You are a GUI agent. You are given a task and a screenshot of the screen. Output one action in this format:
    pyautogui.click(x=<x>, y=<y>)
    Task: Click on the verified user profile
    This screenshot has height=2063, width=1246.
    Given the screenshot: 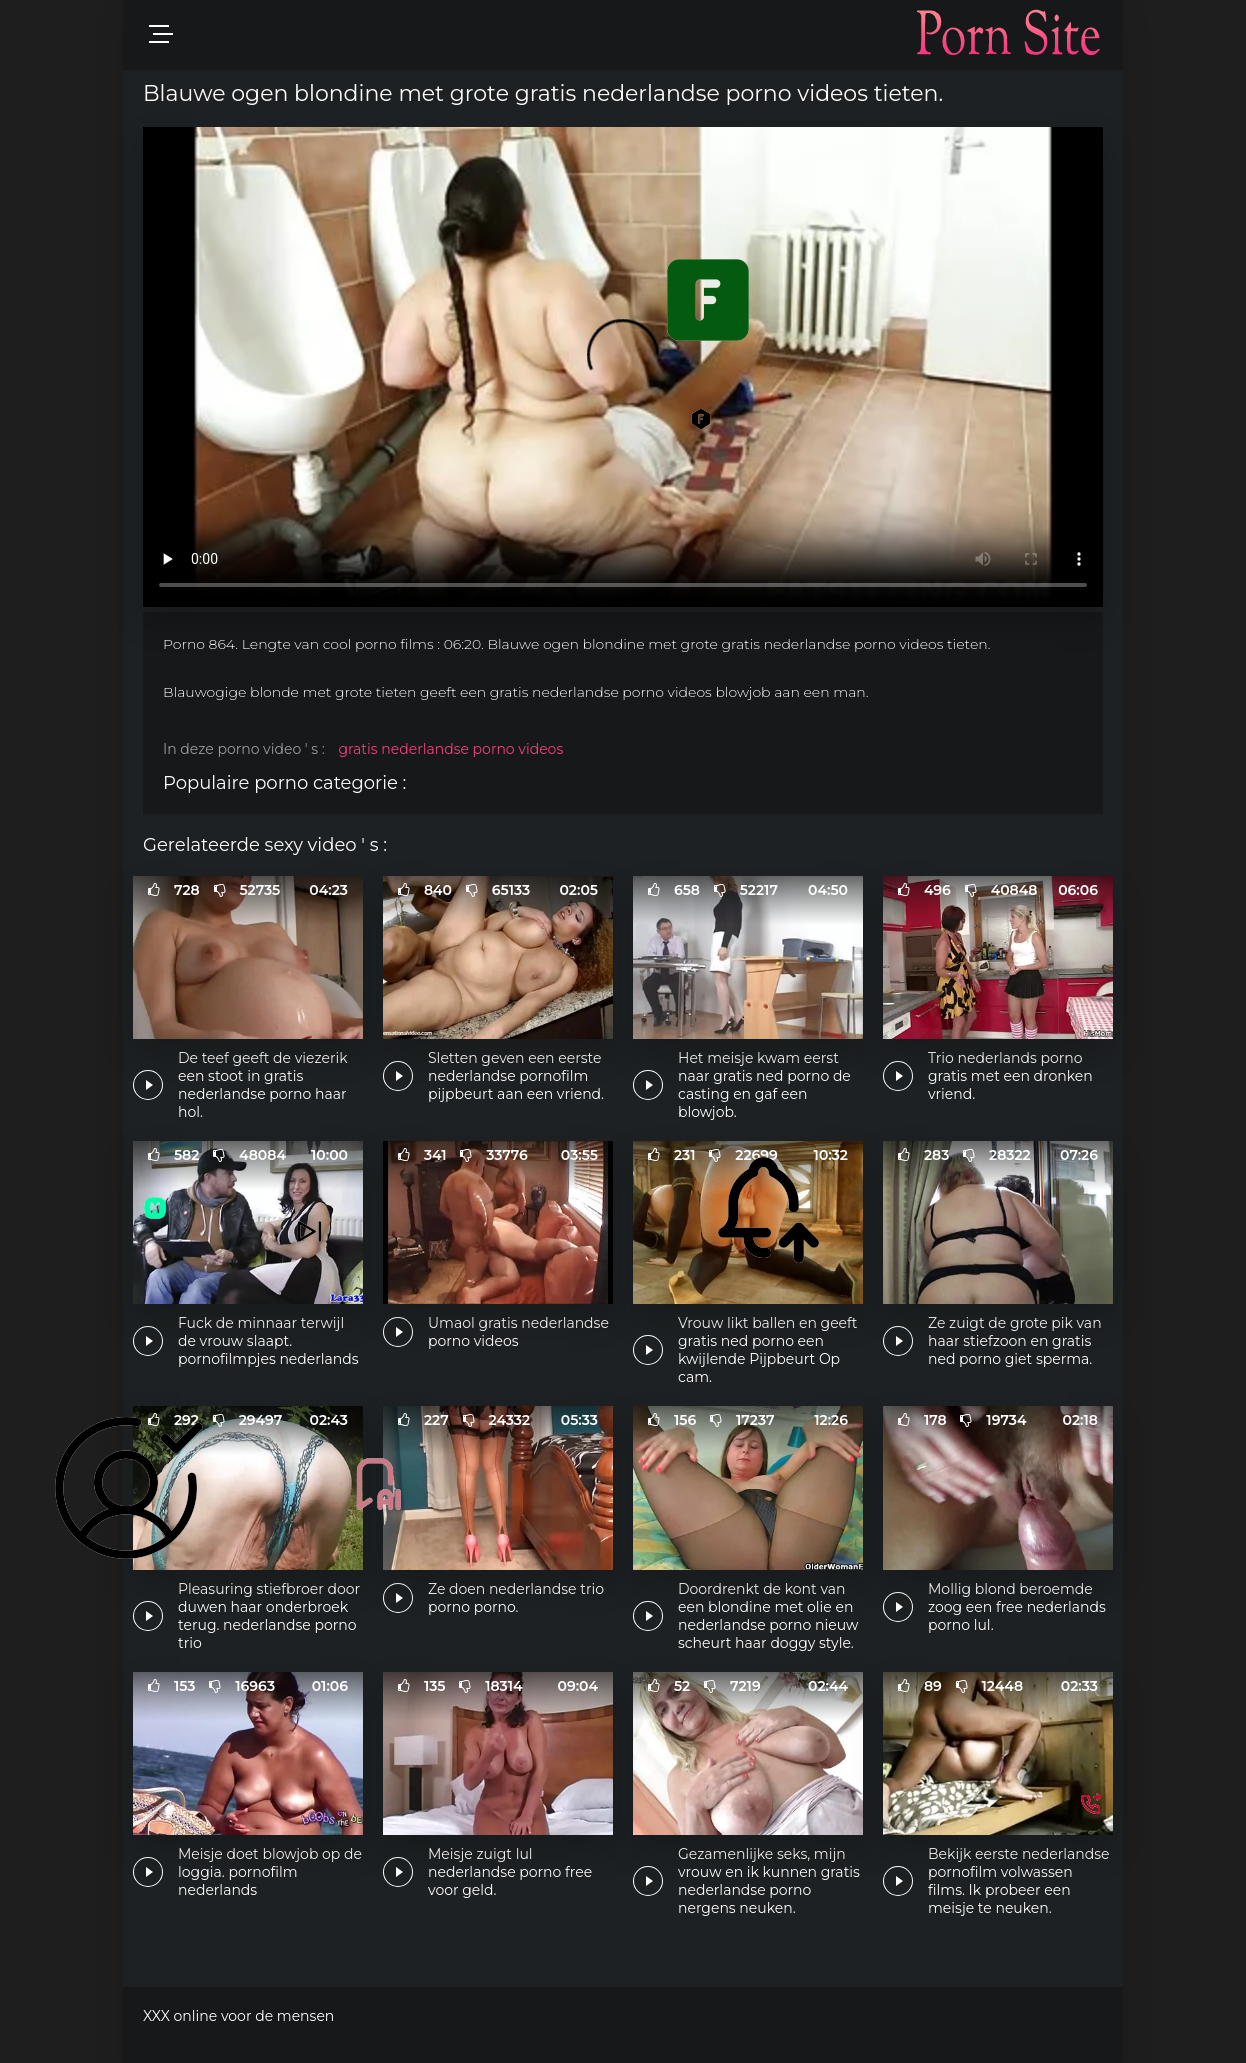 What is the action you would take?
    pyautogui.click(x=126, y=1488)
    